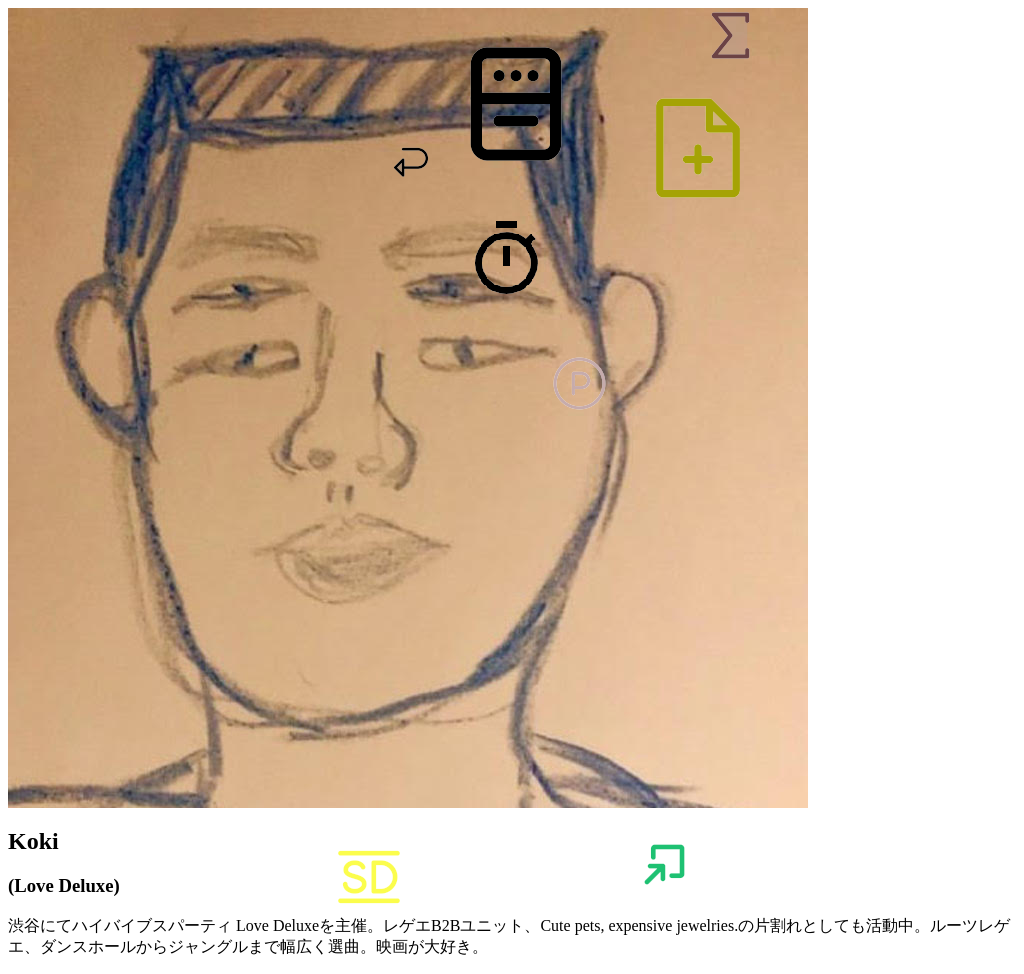 This screenshot has width=1024, height=974. Describe the element at coordinates (730, 35) in the screenshot. I see `calculate sum or total` at that location.